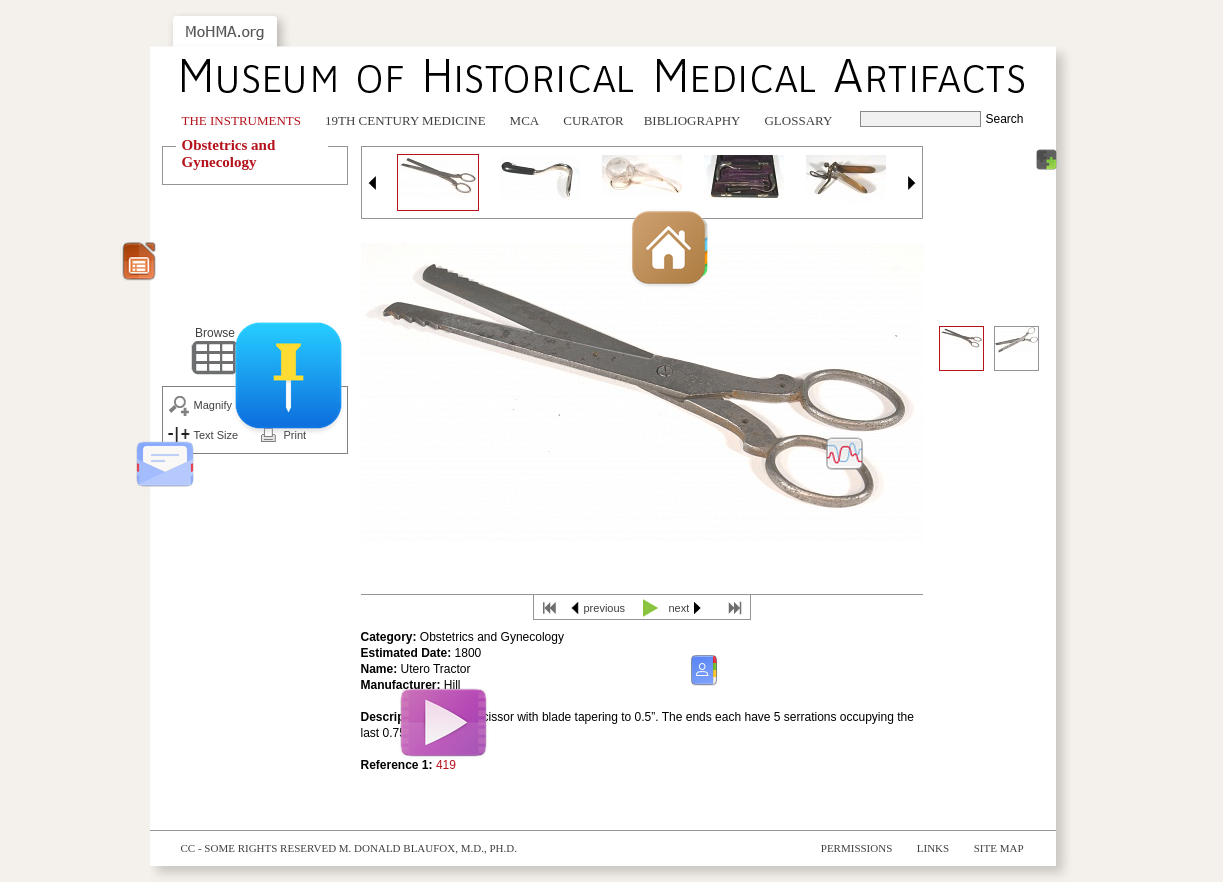  What do you see at coordinates (443, 722) in the screenshot?
I see `open multimedia or video player app` at bounding box center [443, 722].